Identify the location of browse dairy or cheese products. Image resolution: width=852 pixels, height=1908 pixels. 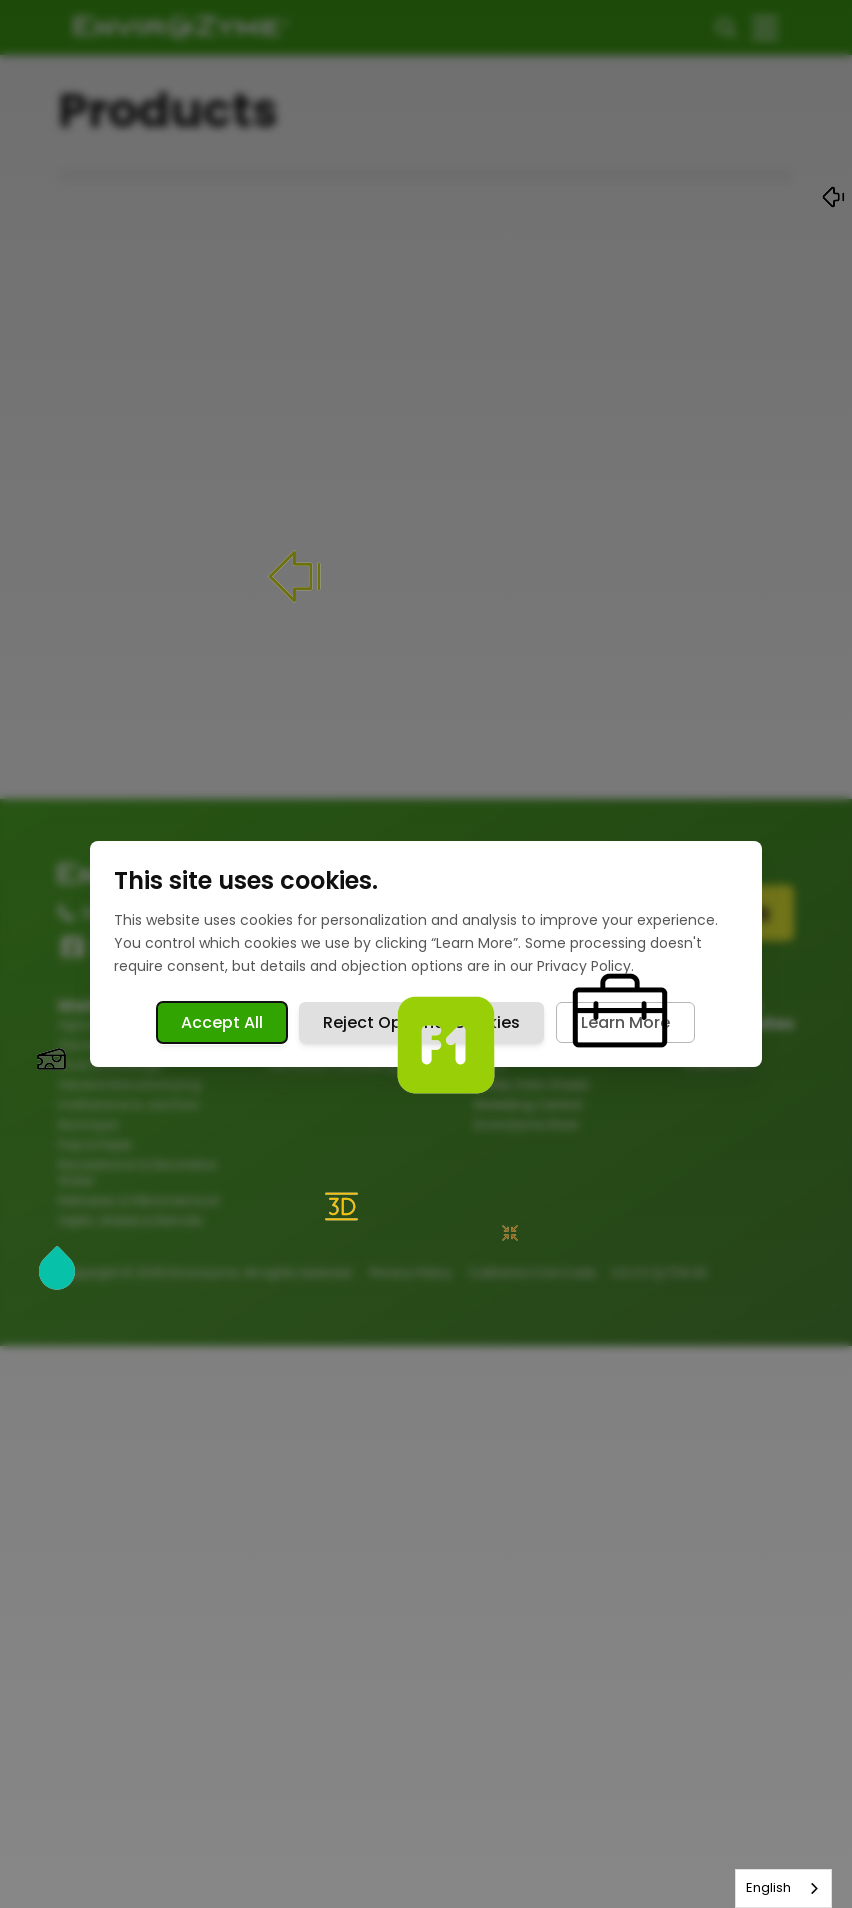
(51, 1060).